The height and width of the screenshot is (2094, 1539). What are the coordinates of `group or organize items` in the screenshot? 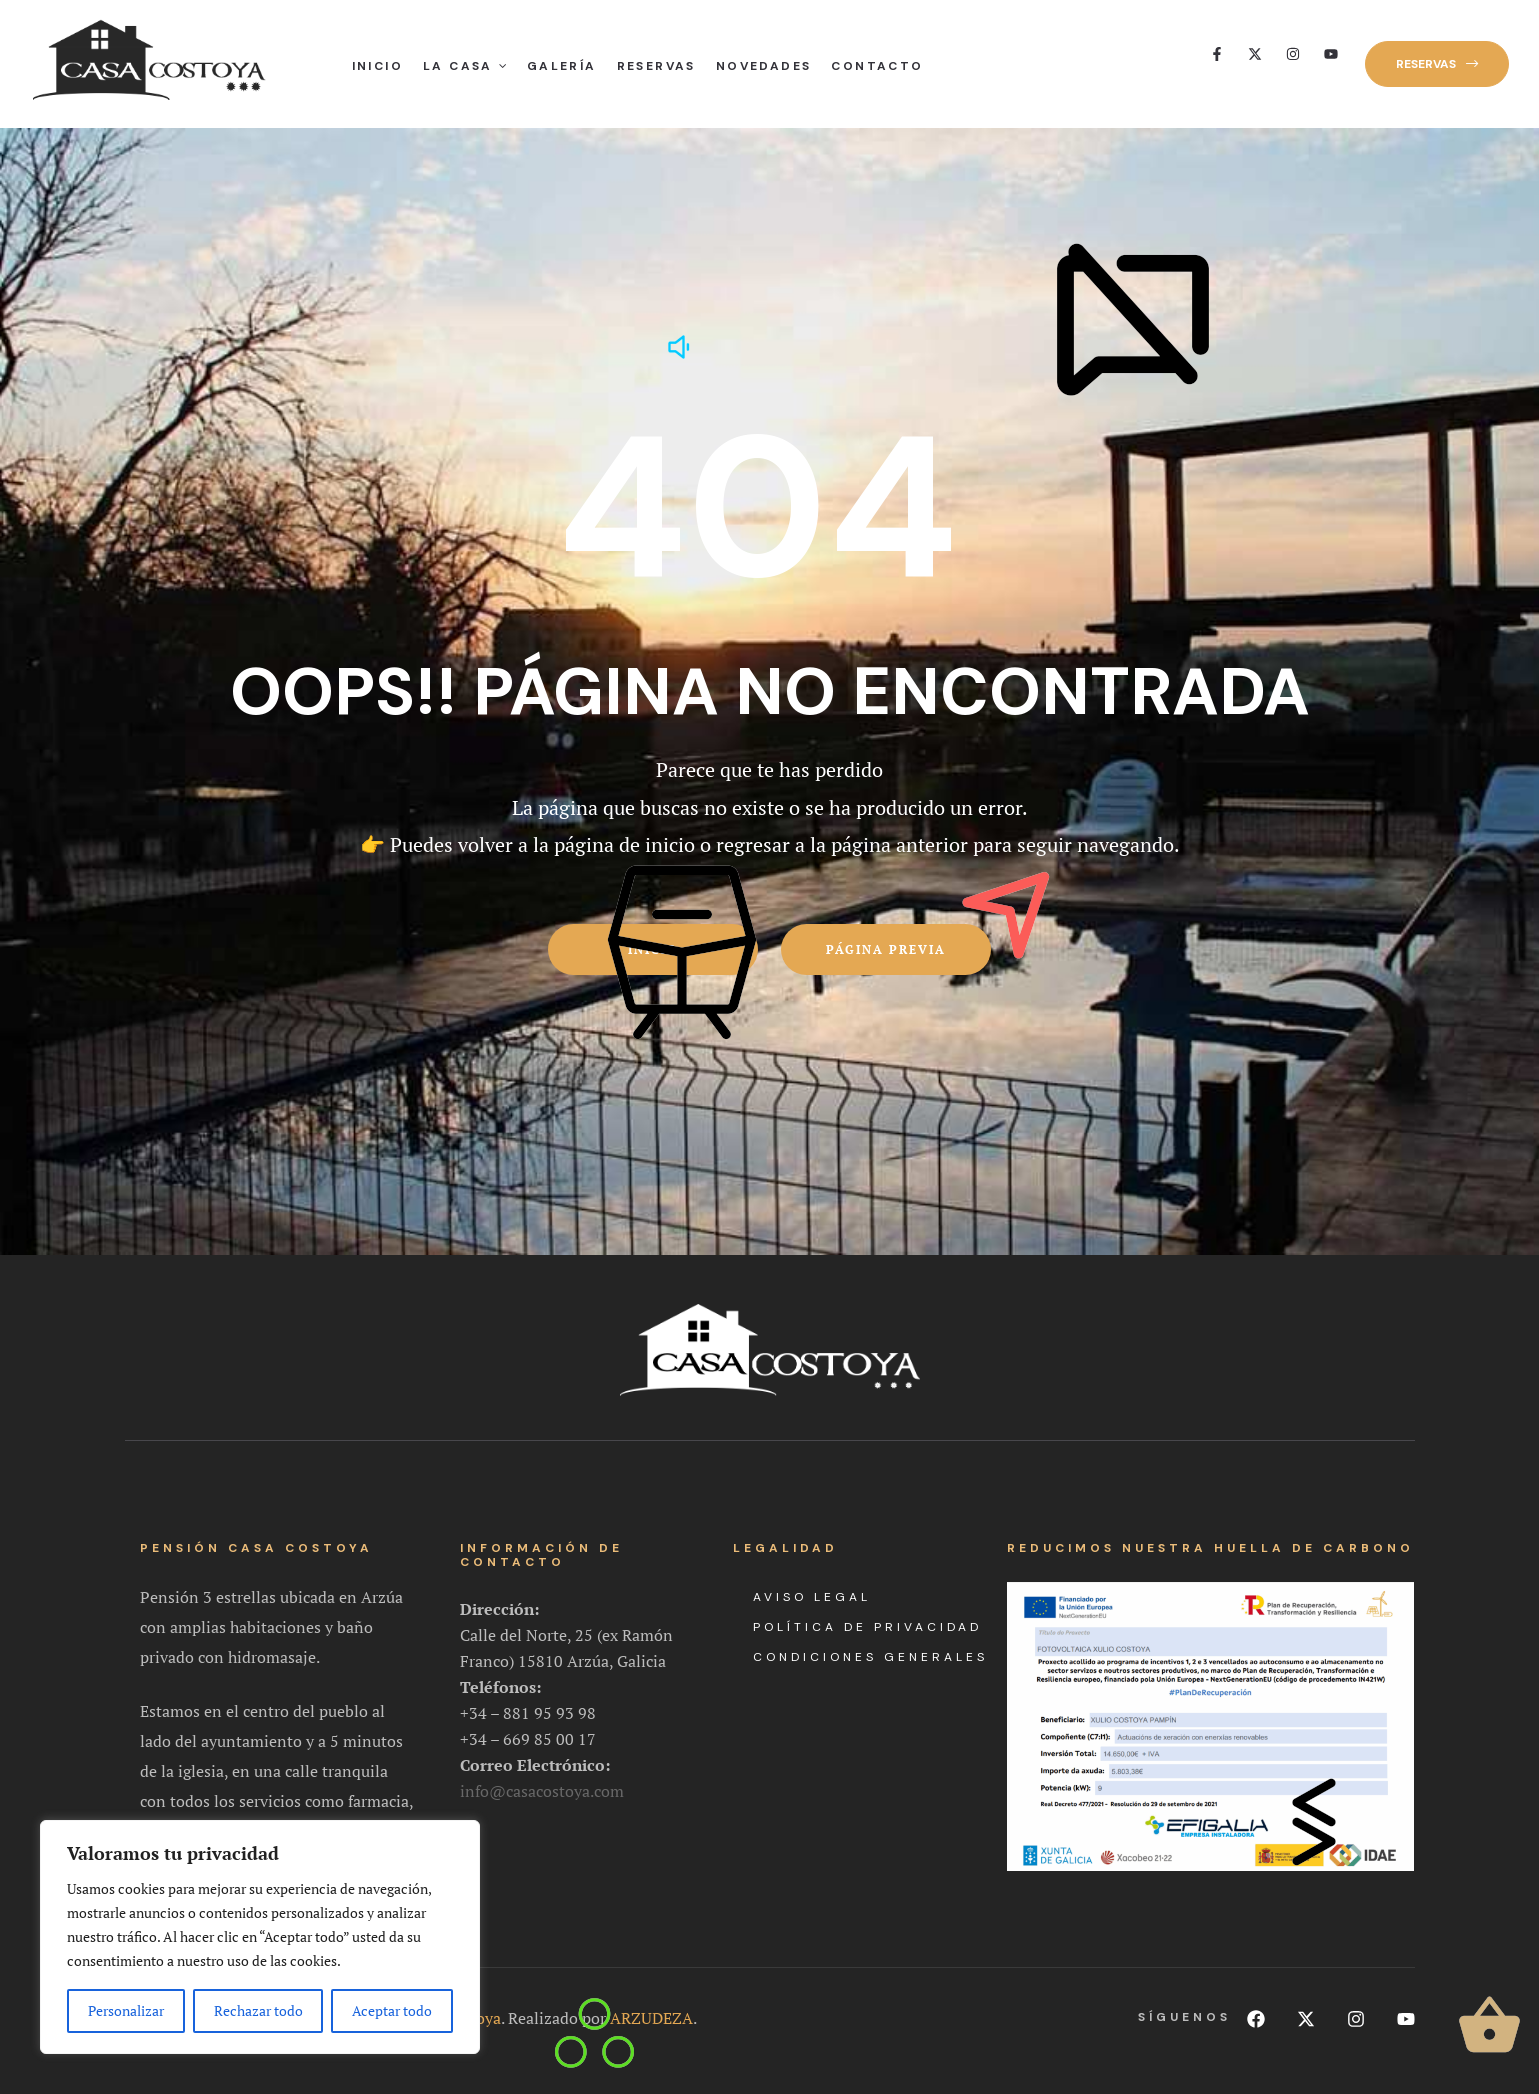 It's located at (594, 2034).